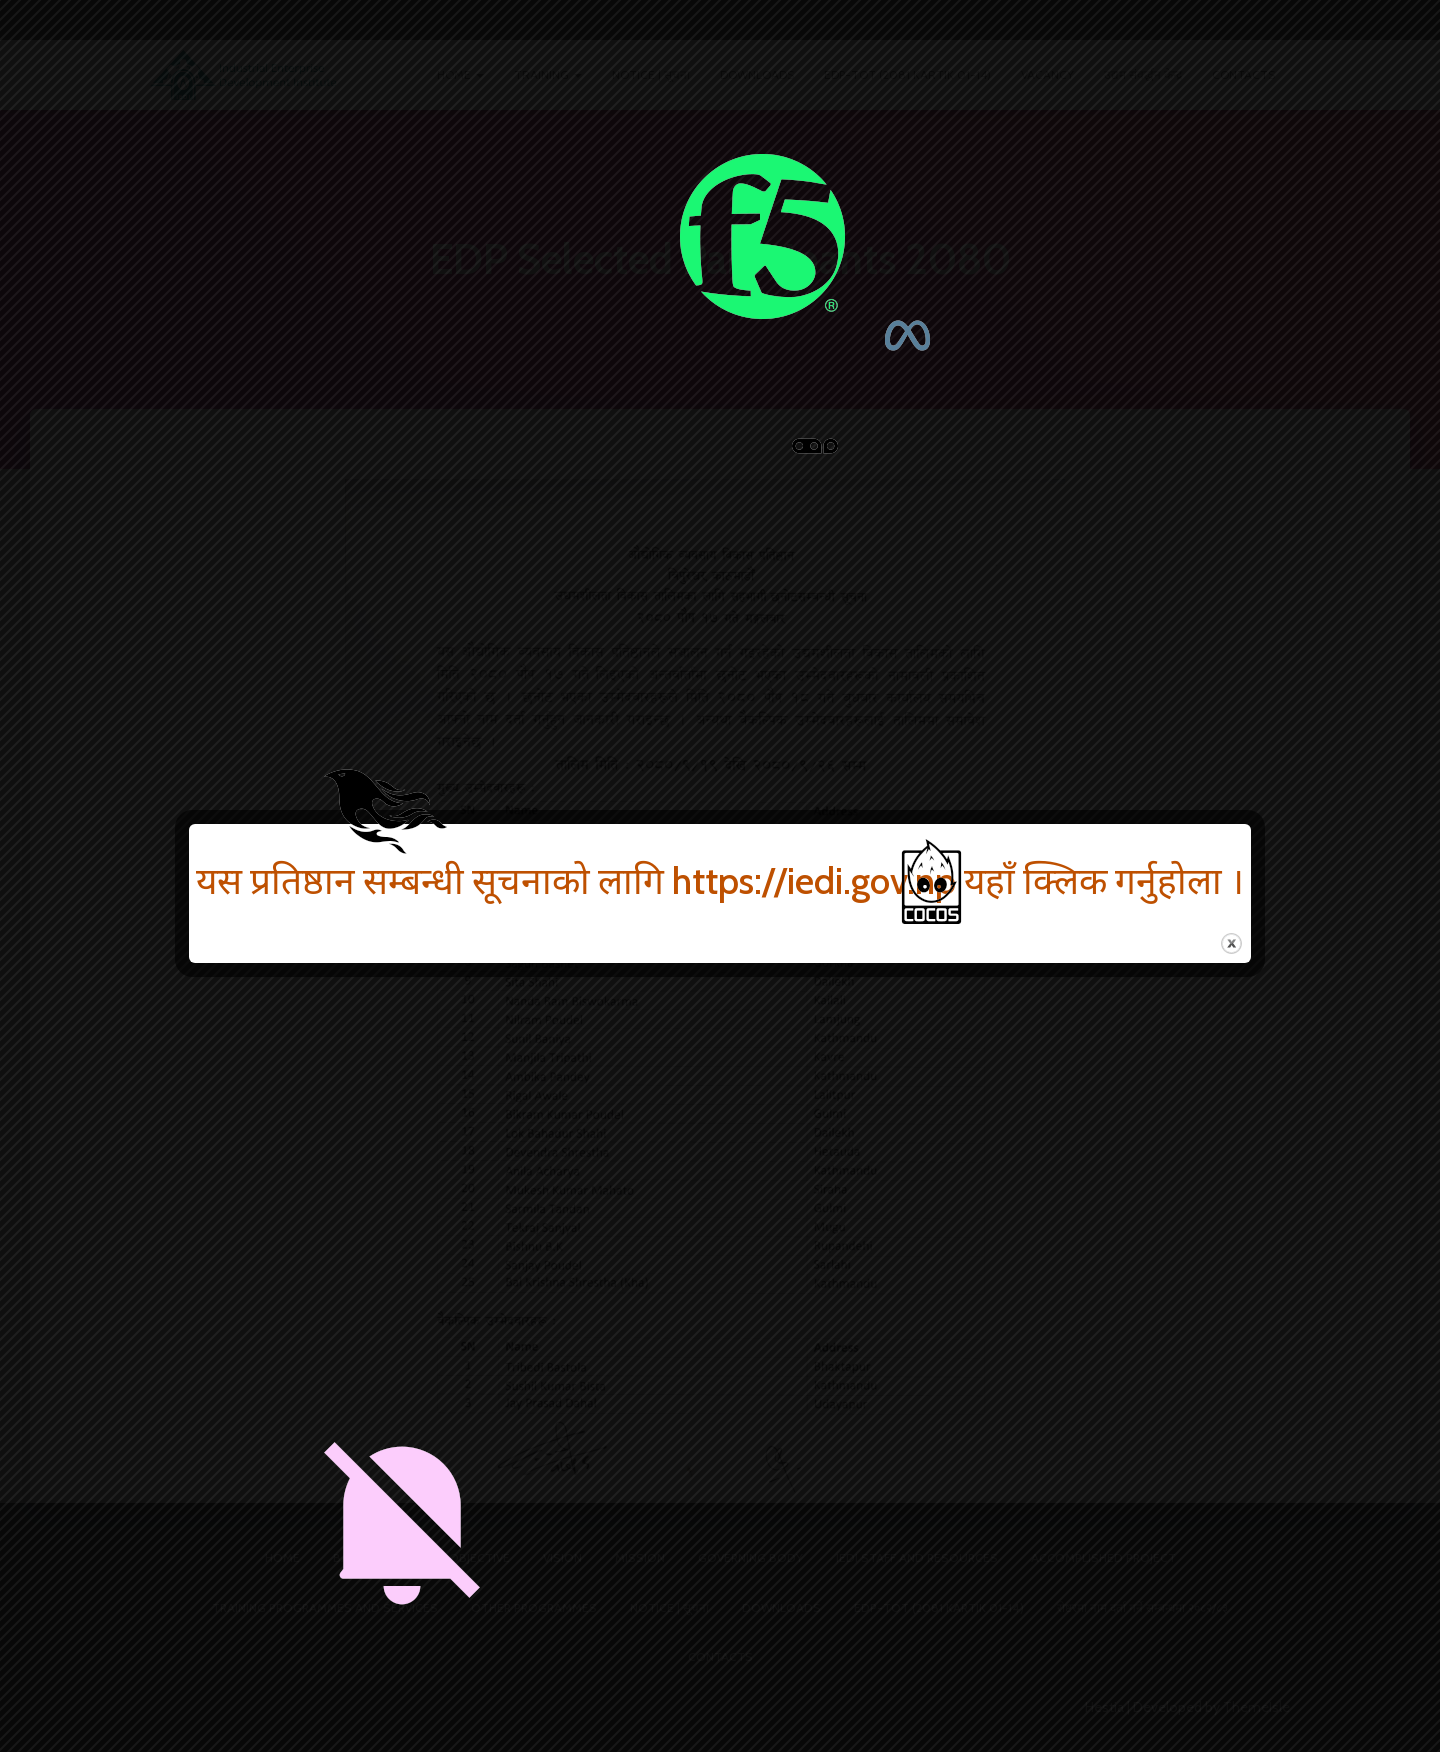 Image resolution: width=1440 pixels, height=1752 pixels. Describe the element at coordinates (907, 335) in the screenshot. I see `Meta company logo` at that location.